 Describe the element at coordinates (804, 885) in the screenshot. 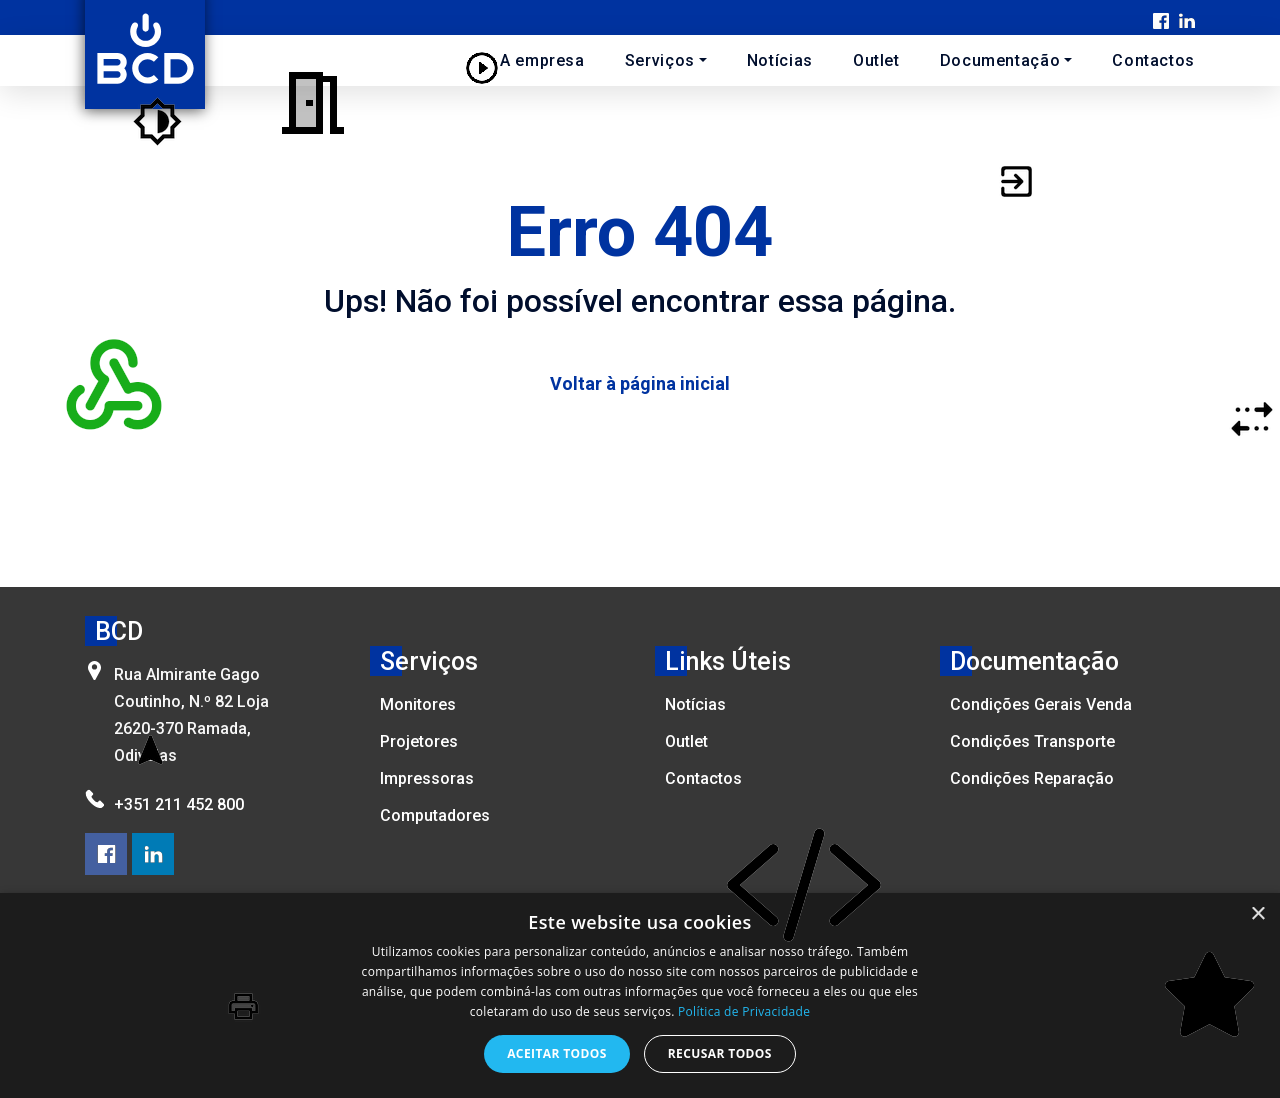

I see `view or edit source code` at that location.